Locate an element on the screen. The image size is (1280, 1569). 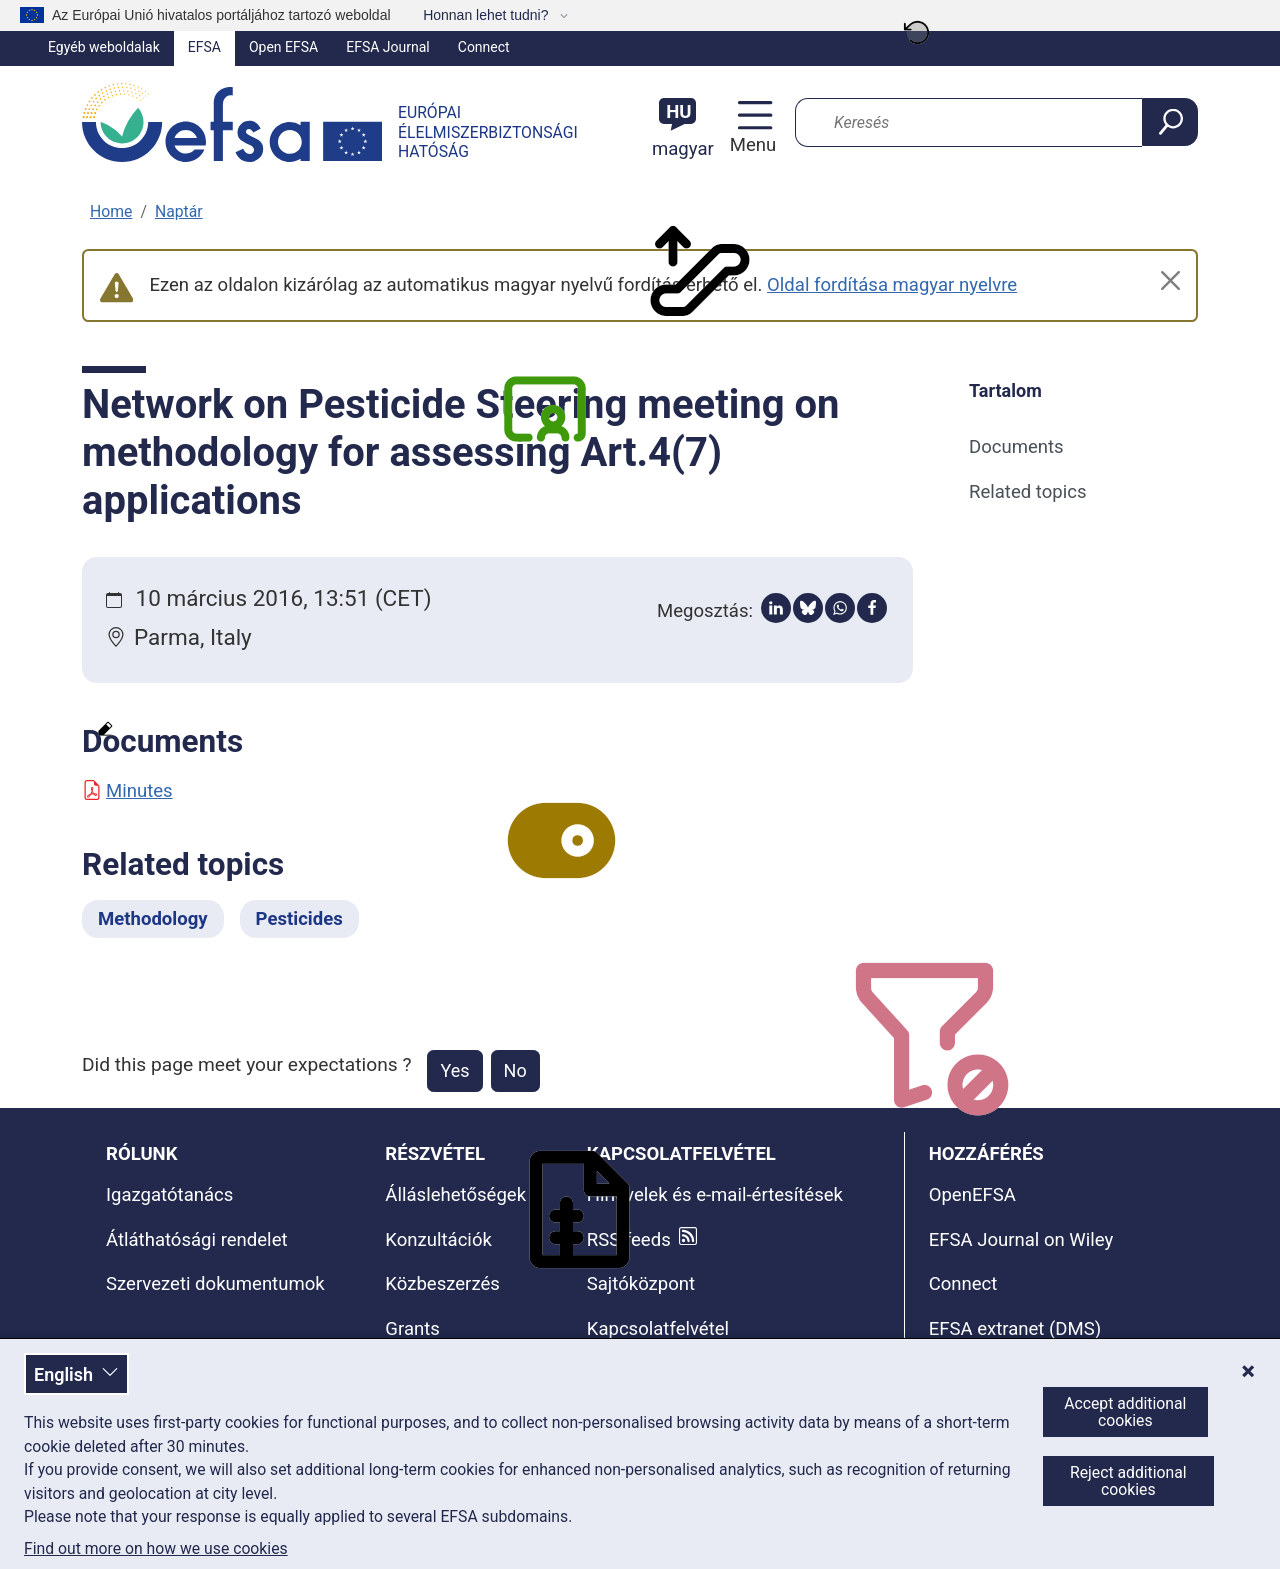
access compressed or archived files is located at coordinates (579, 1209).